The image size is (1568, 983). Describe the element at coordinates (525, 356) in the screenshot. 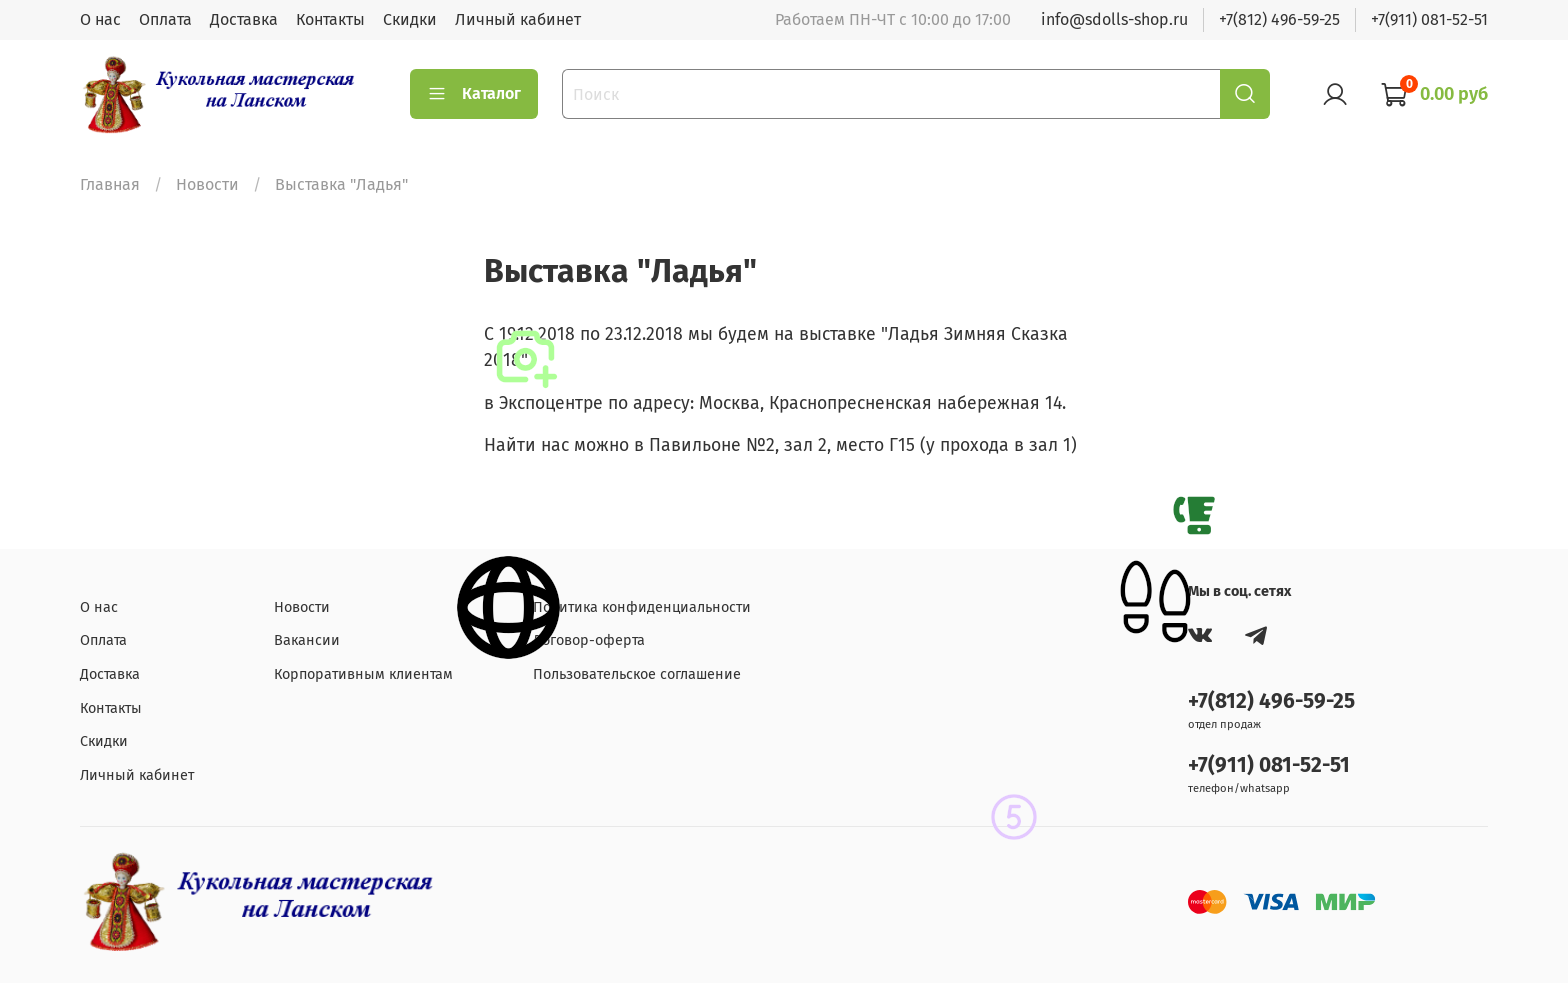

I see `add a new photo` at that location.